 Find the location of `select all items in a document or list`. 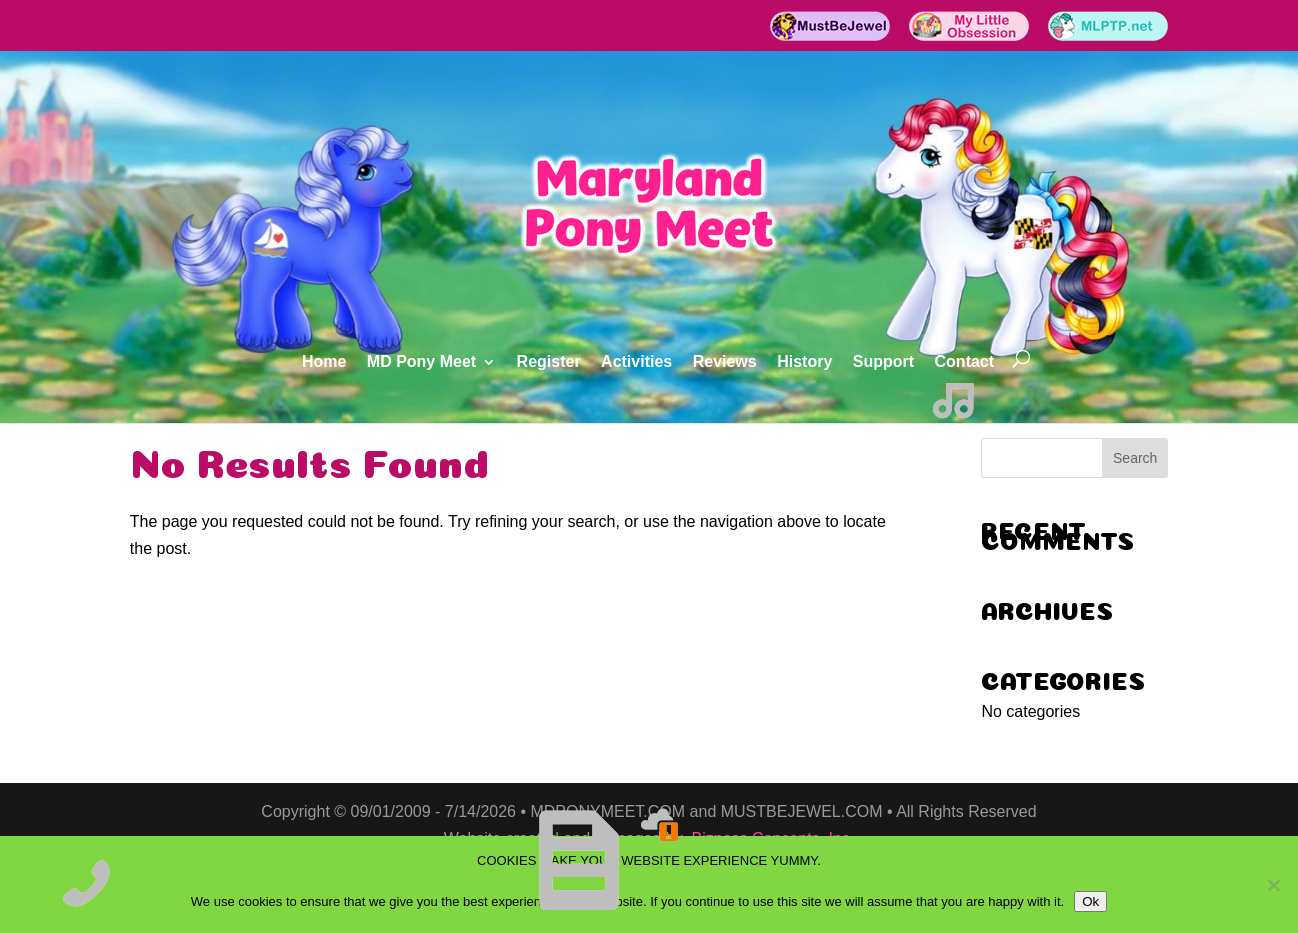

select all items in a document or list is located at coordinates (579, 857).